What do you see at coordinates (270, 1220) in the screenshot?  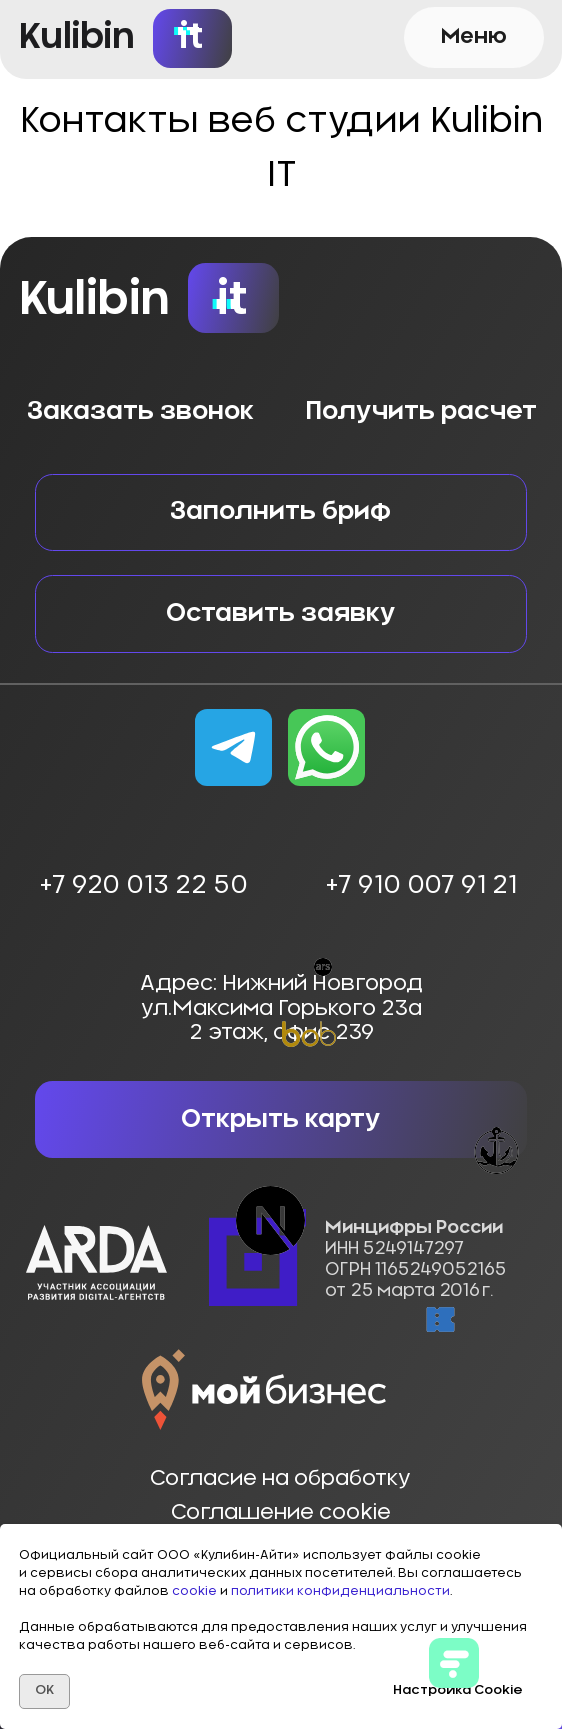 I see `Next.js framework logo` at bounding box center [270, 1220].